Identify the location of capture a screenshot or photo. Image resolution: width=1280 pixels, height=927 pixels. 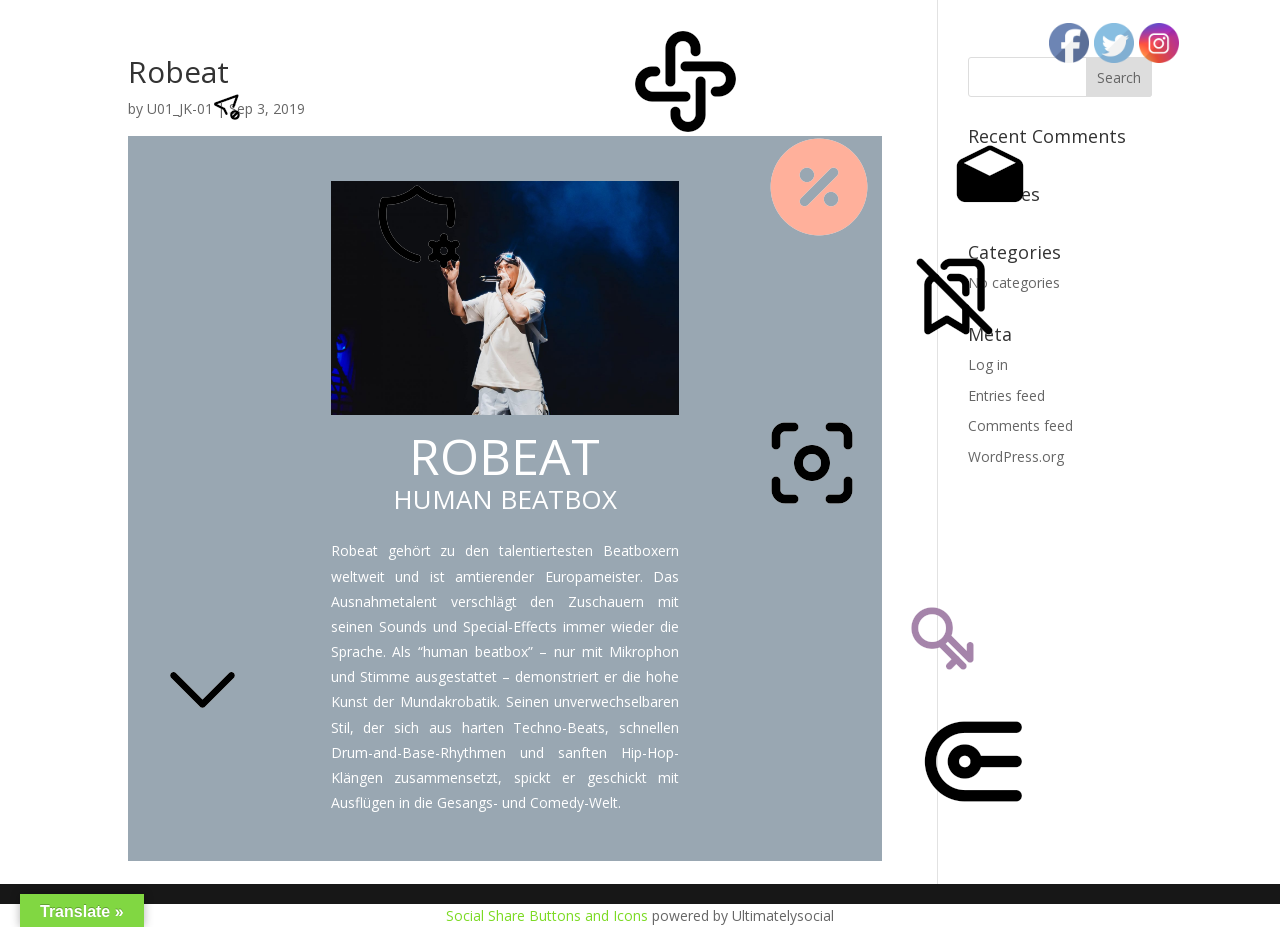
(812, 463).